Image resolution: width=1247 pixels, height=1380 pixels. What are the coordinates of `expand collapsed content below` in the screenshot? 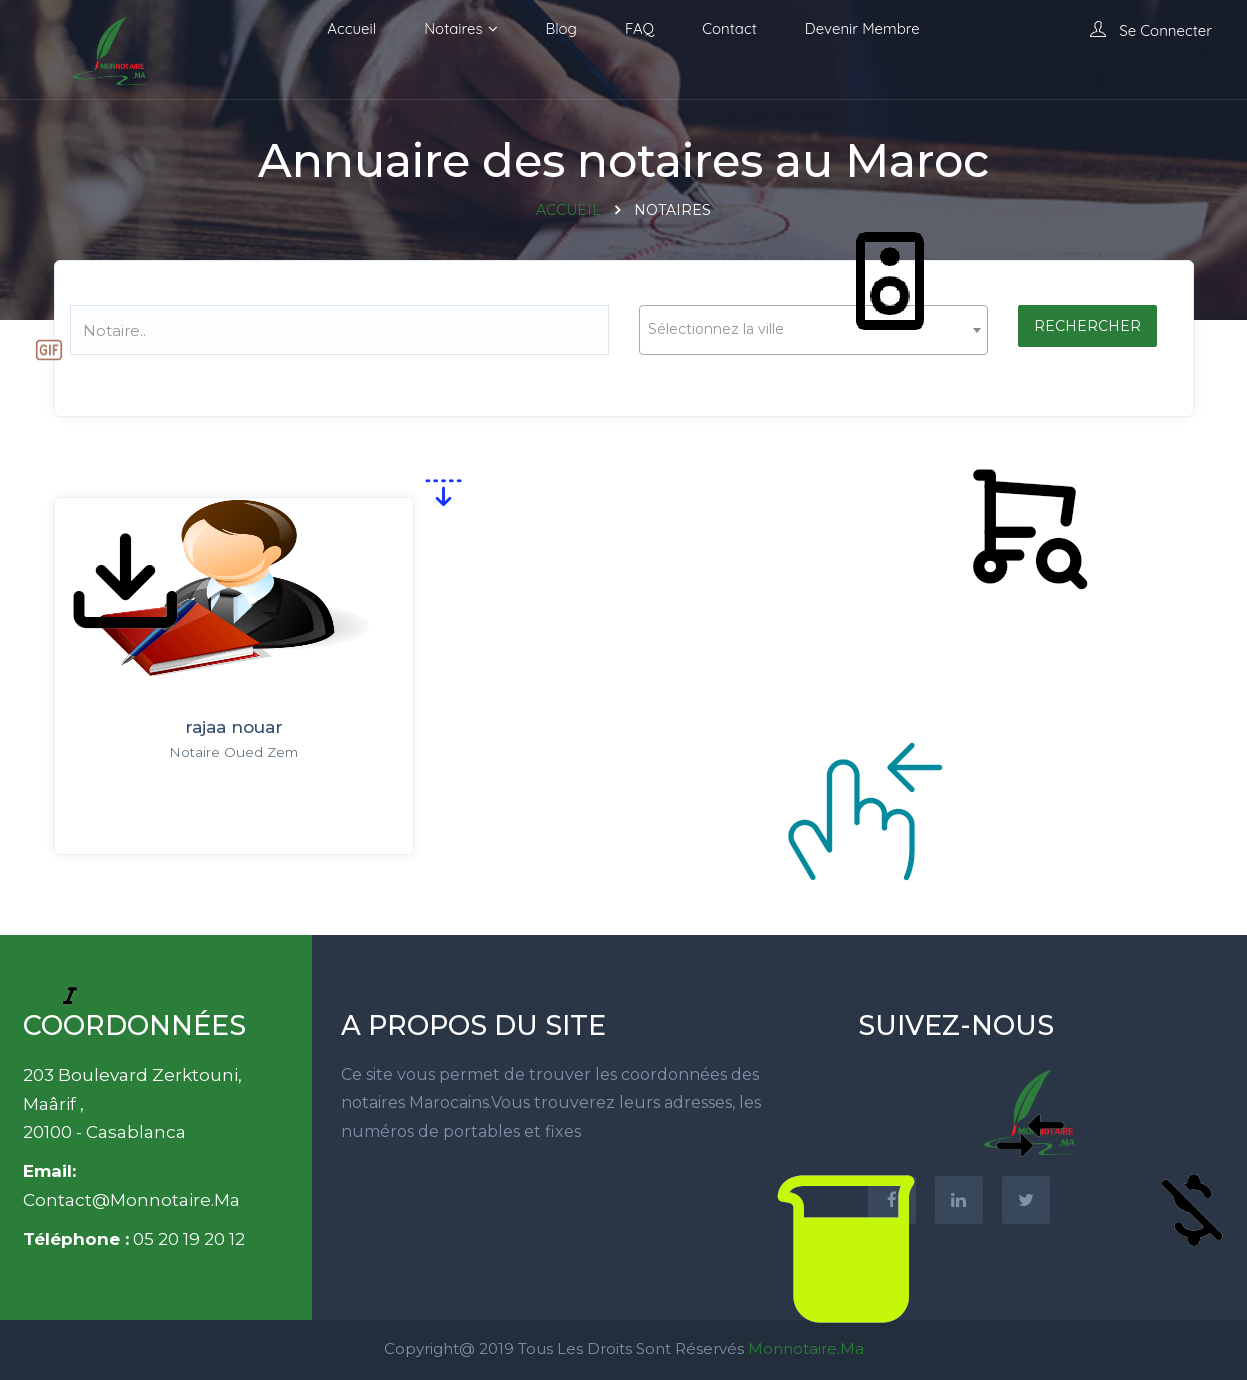 It's located at (443, 492).